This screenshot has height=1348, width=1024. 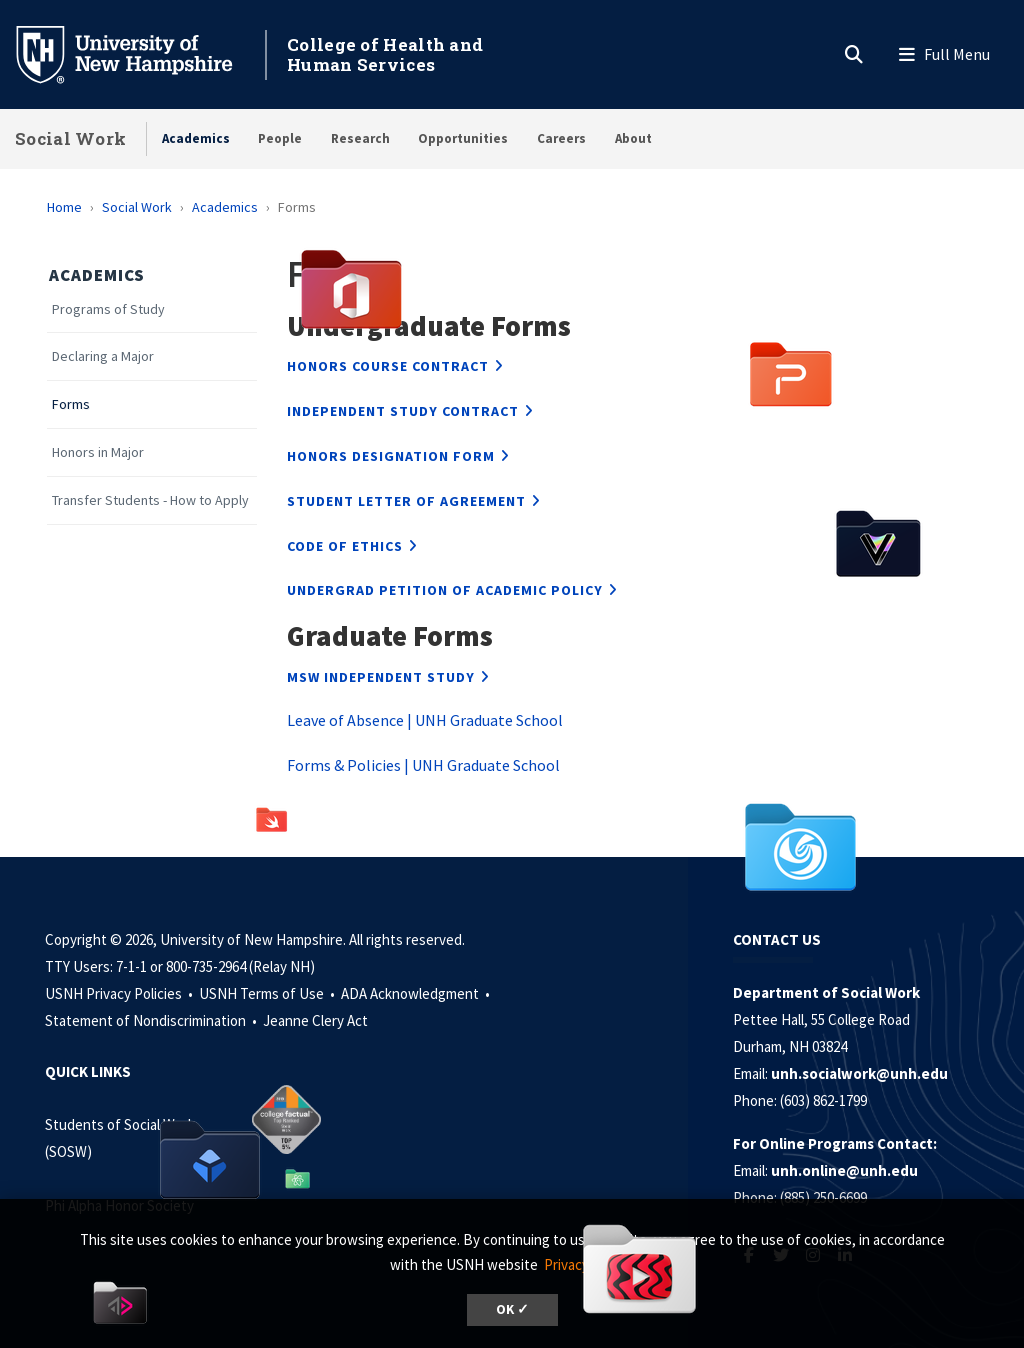 What do you see at coordinates (297, 1179) in the screenshot?
I see `open atom editor project folder` at bounding box center [297, 1179].